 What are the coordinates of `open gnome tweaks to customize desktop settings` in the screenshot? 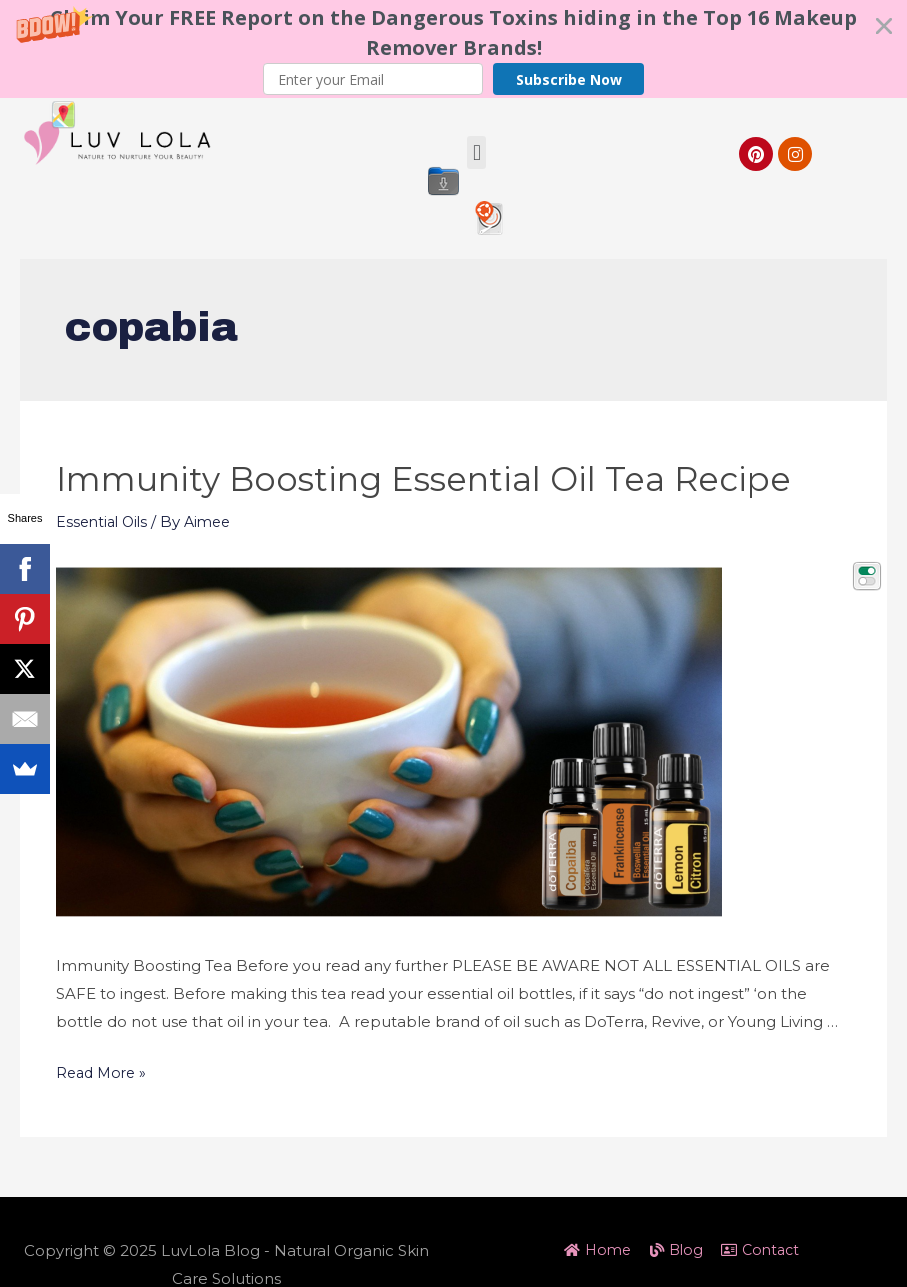 It's located at (867, 576).